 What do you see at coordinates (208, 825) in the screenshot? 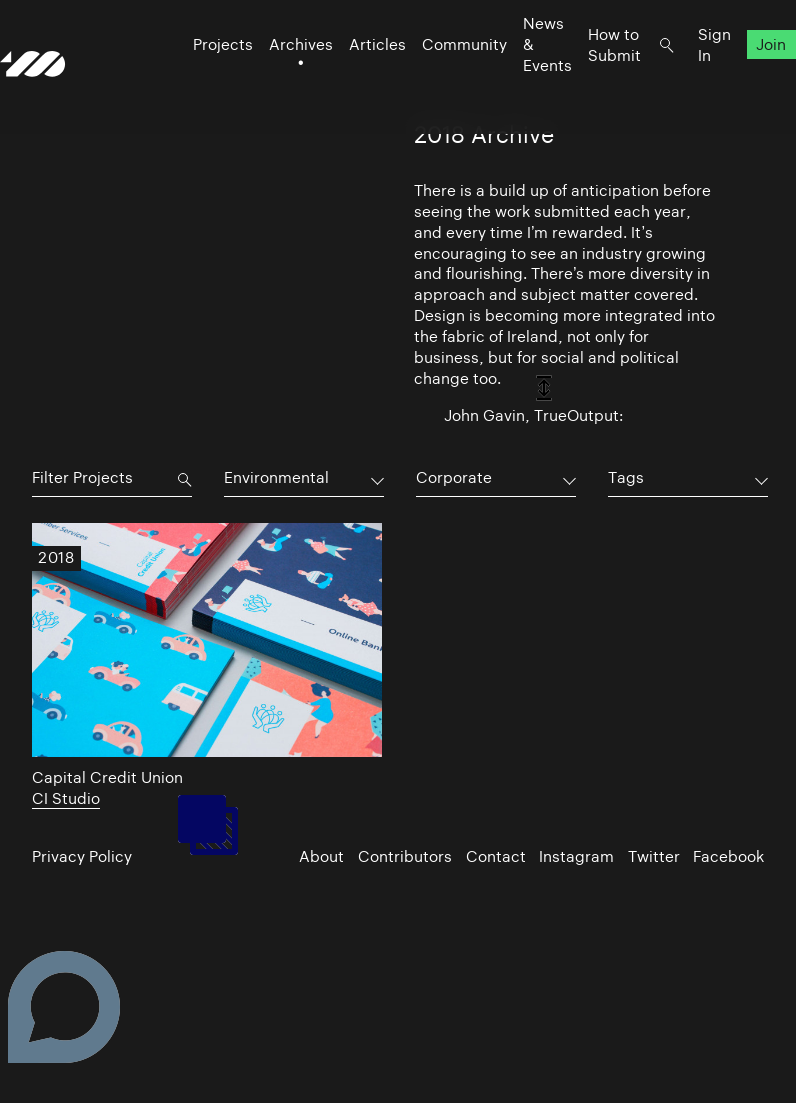
I see `apply shadow effect to selected element` at bounding box center [208, 825].